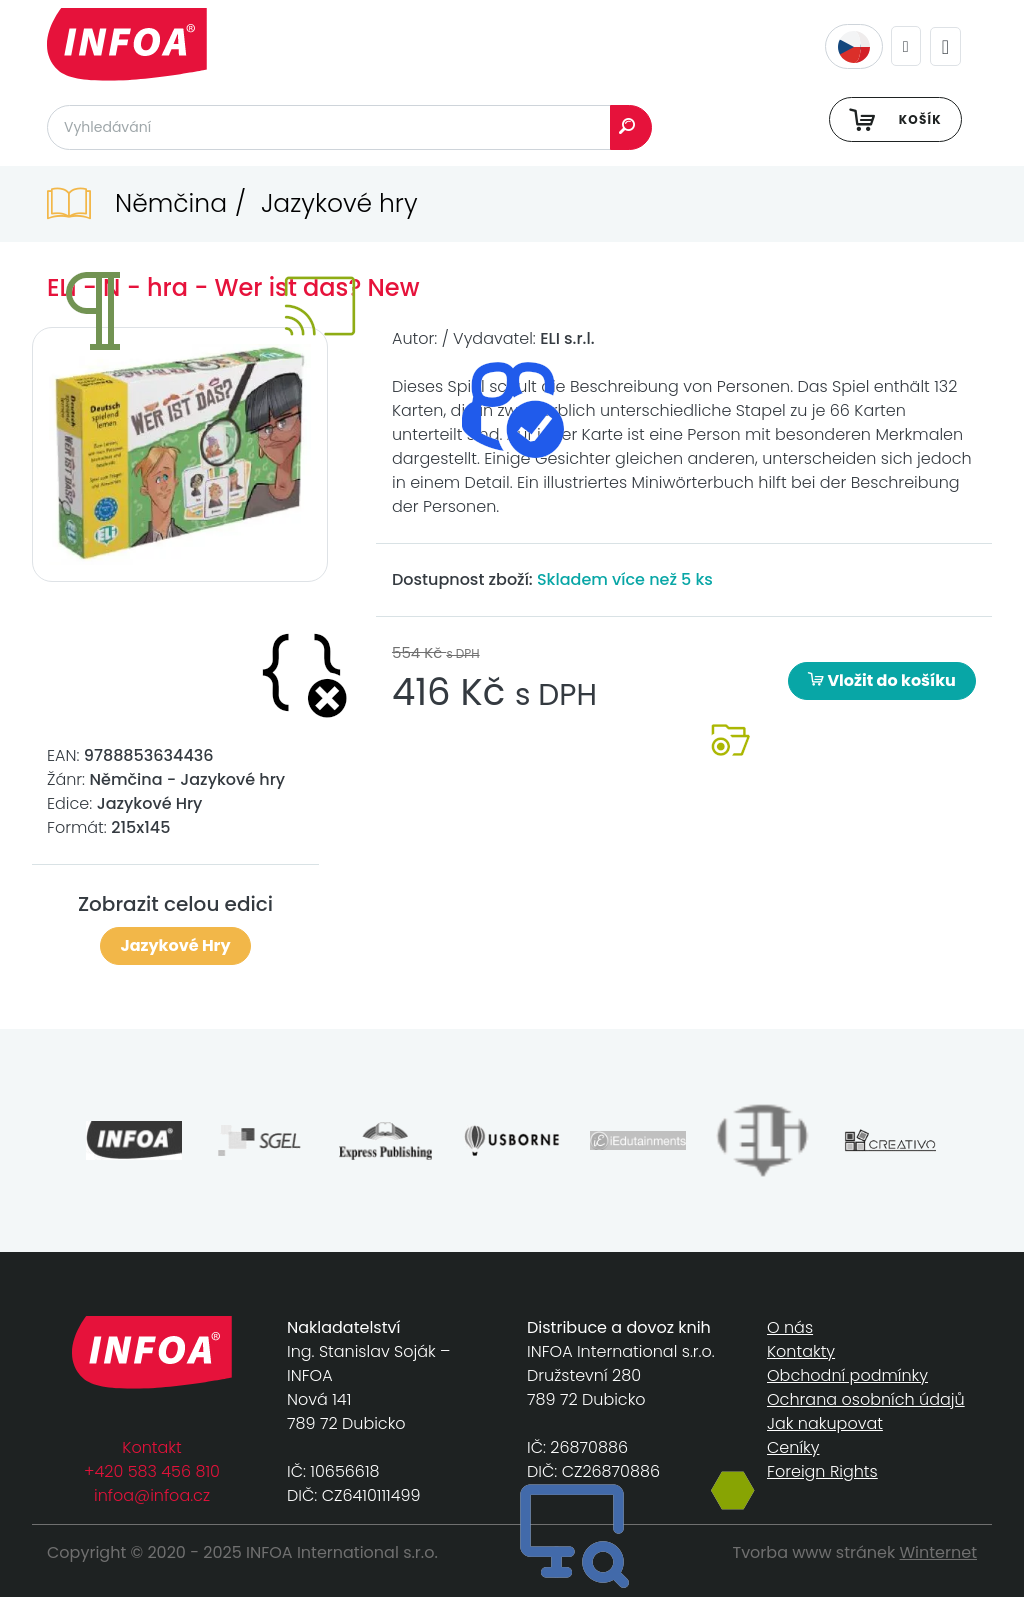 The height and width of the screenshot is (1597, 1024). I want to click on search files on desktop computer, so click(572, 1531).